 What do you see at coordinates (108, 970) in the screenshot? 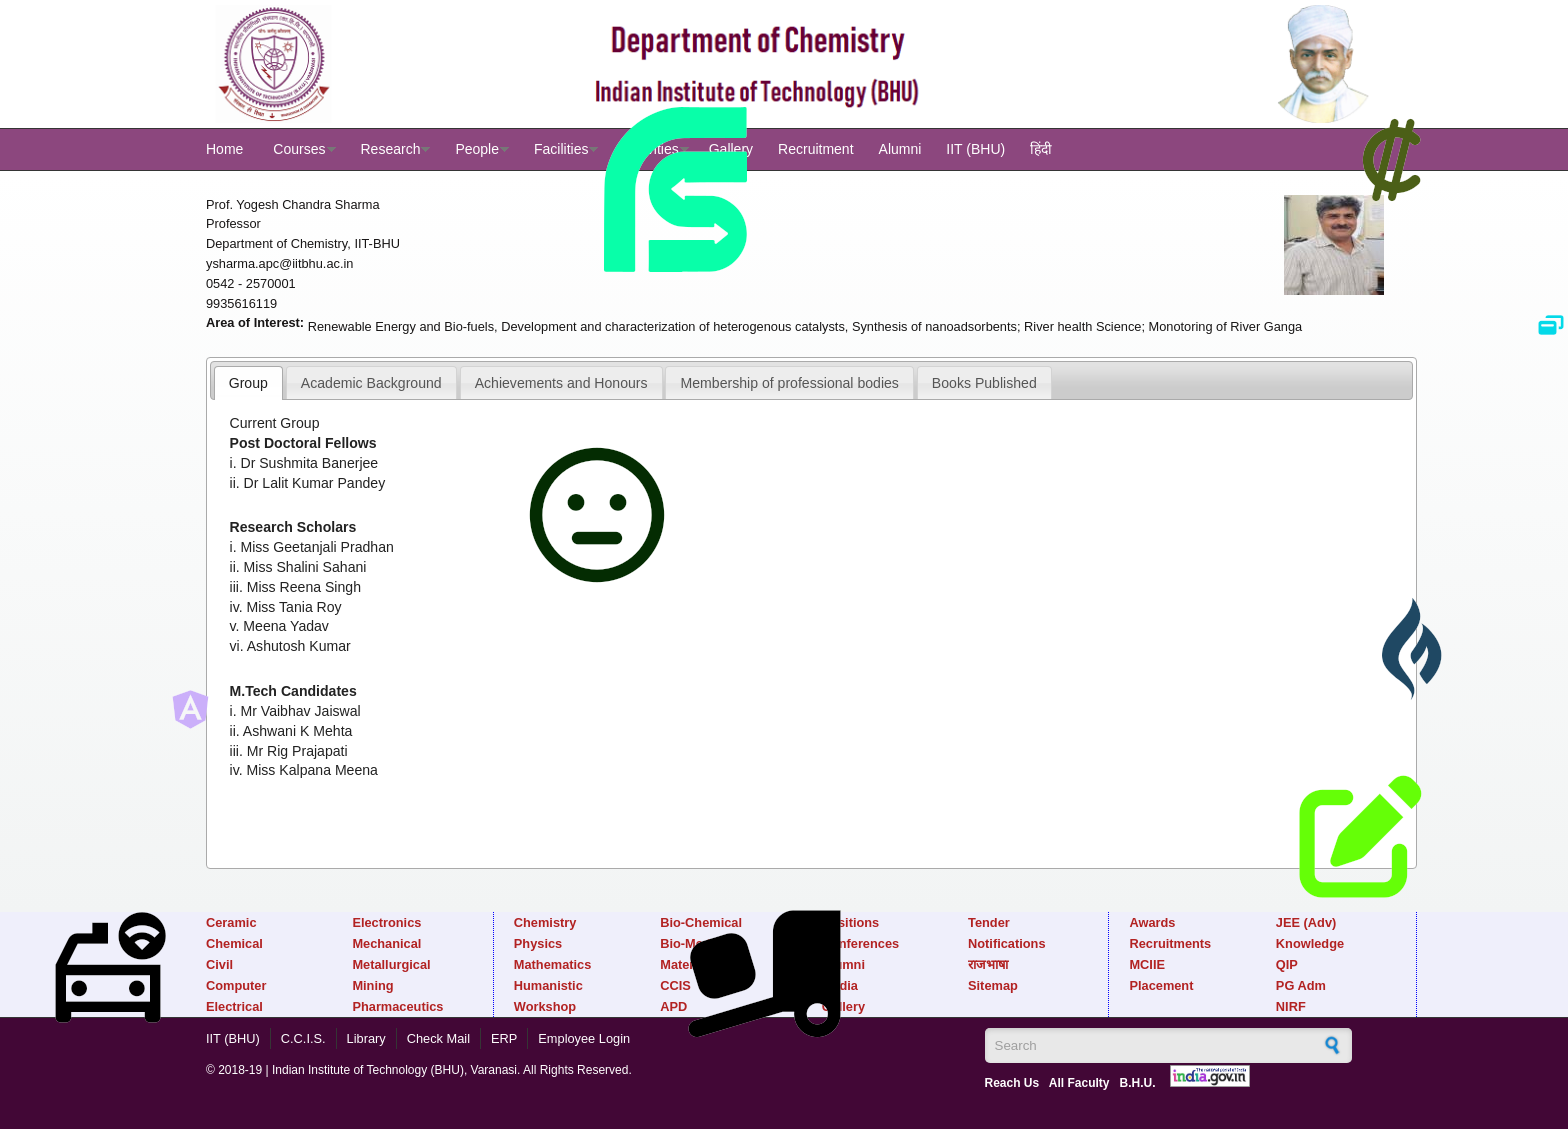
I see `taxi or rideshare with wifi available` at bounding box center [108, 970].